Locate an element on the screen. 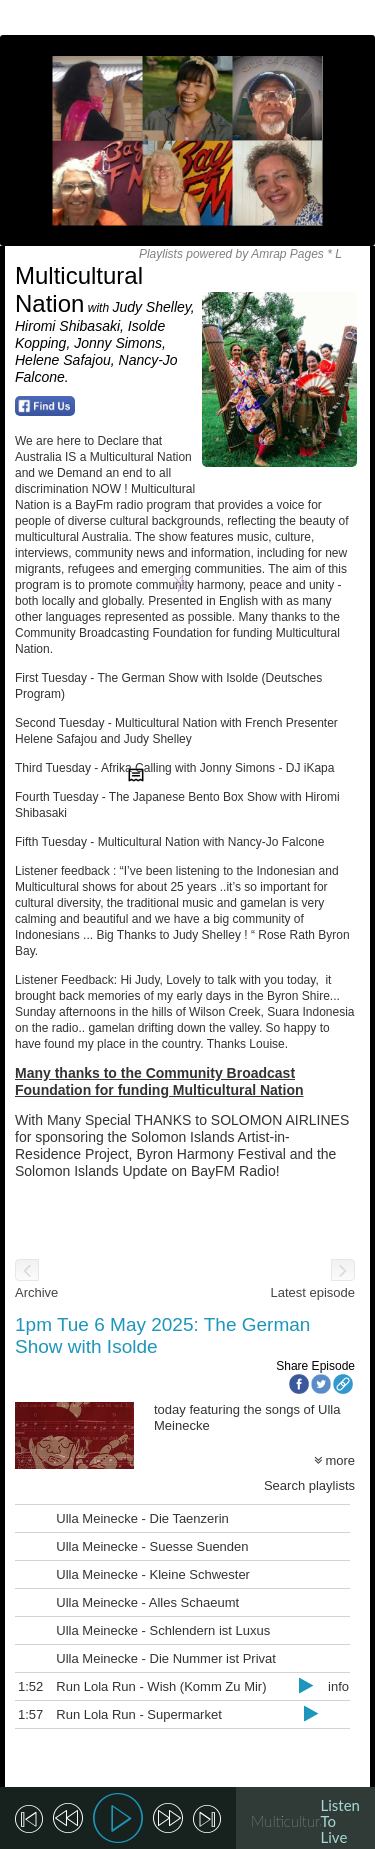  view purchase receipt or transaction history is located at coordinates (136, 775).